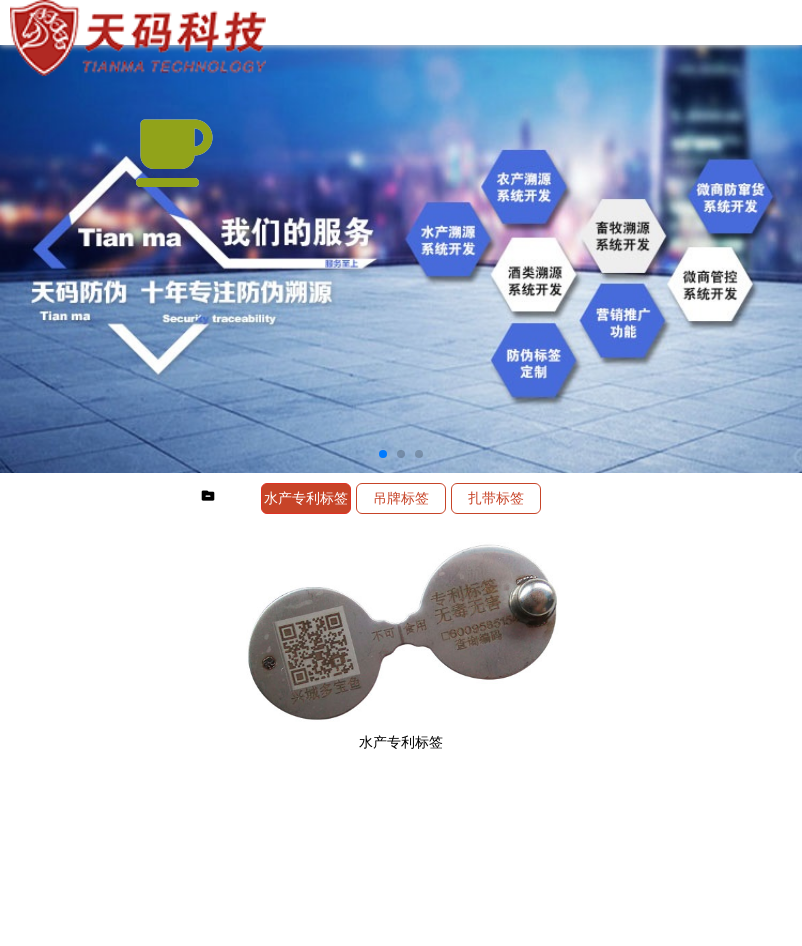  Describe the element at coordinates (172, 151) in the screenshot. I see `find nearby coffee shops or cafés` at that location.